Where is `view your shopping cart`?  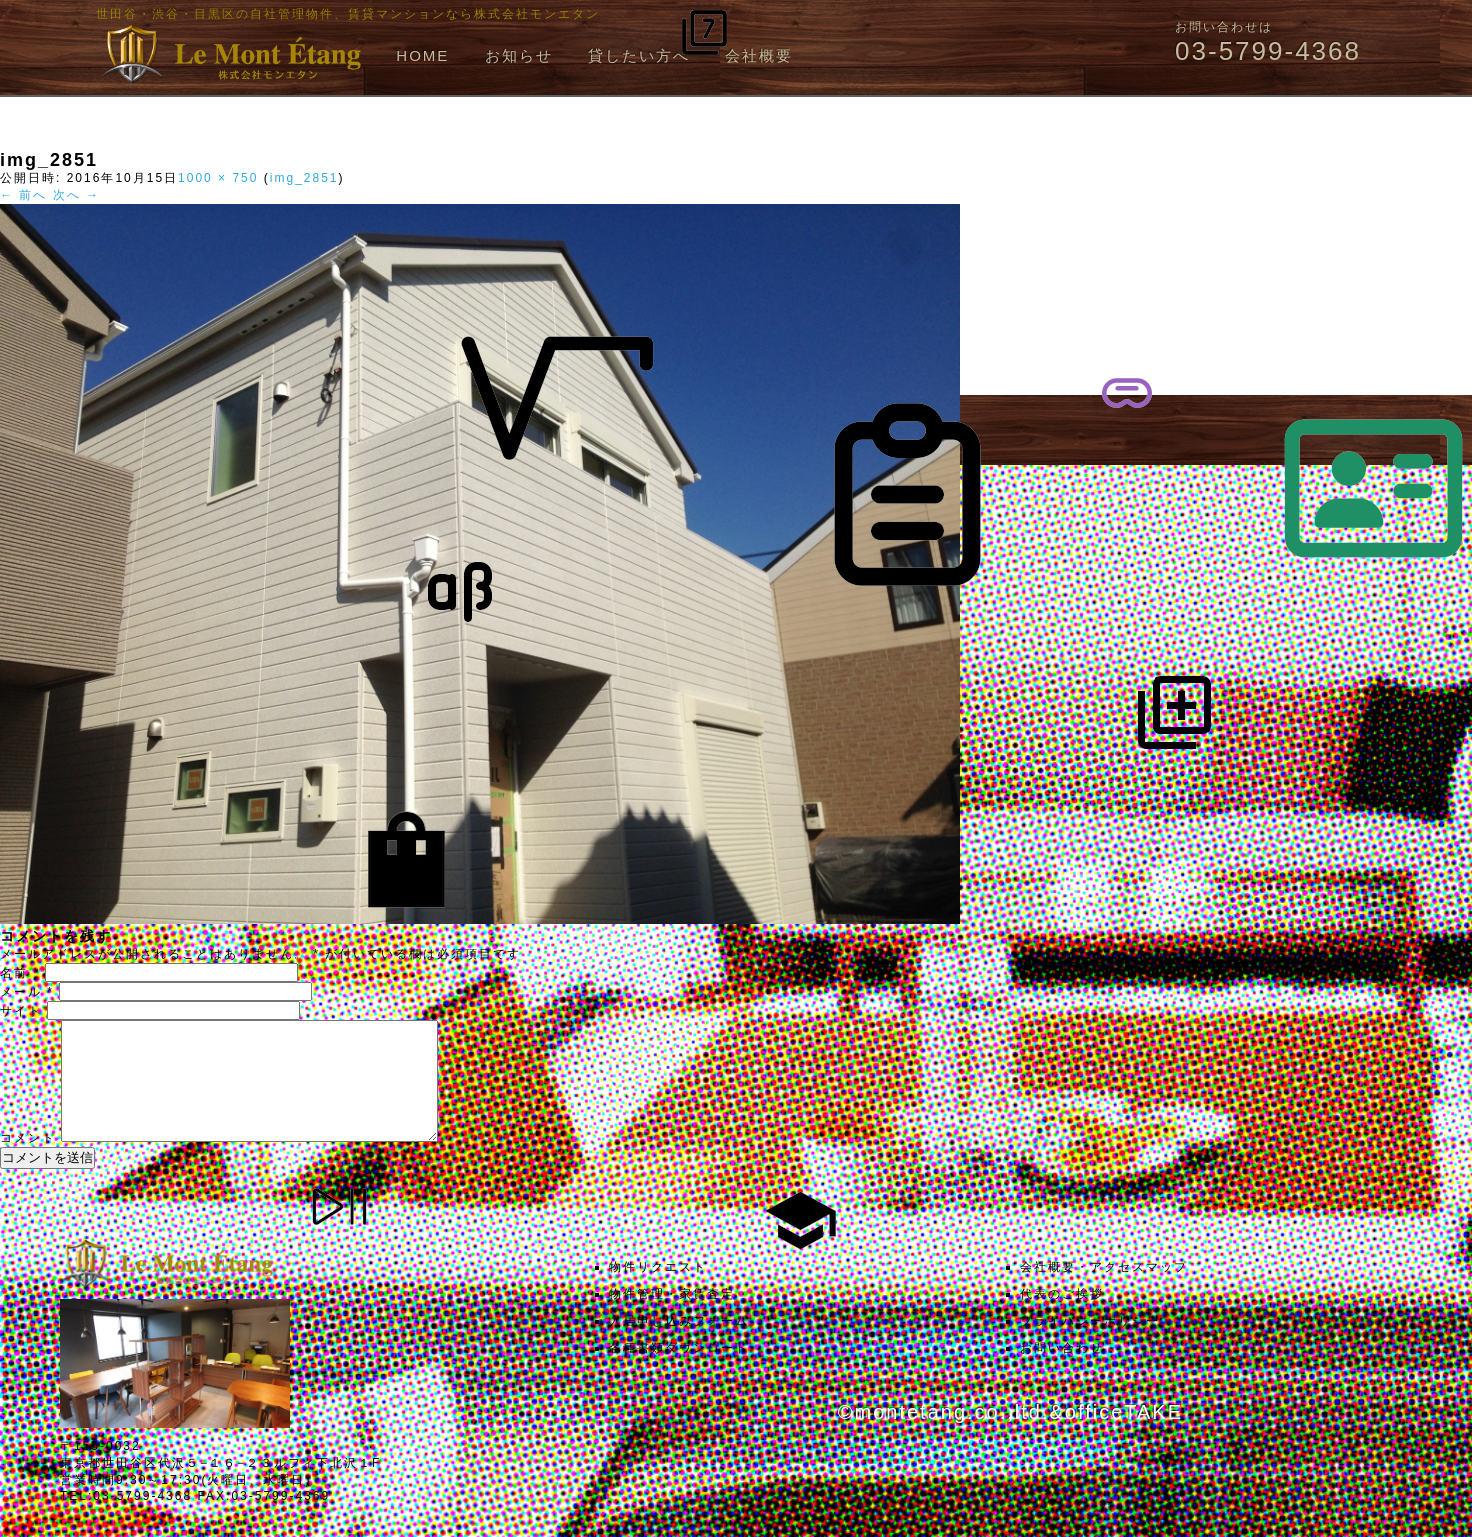
view your shopping cart is located at coordinates (406, 859).